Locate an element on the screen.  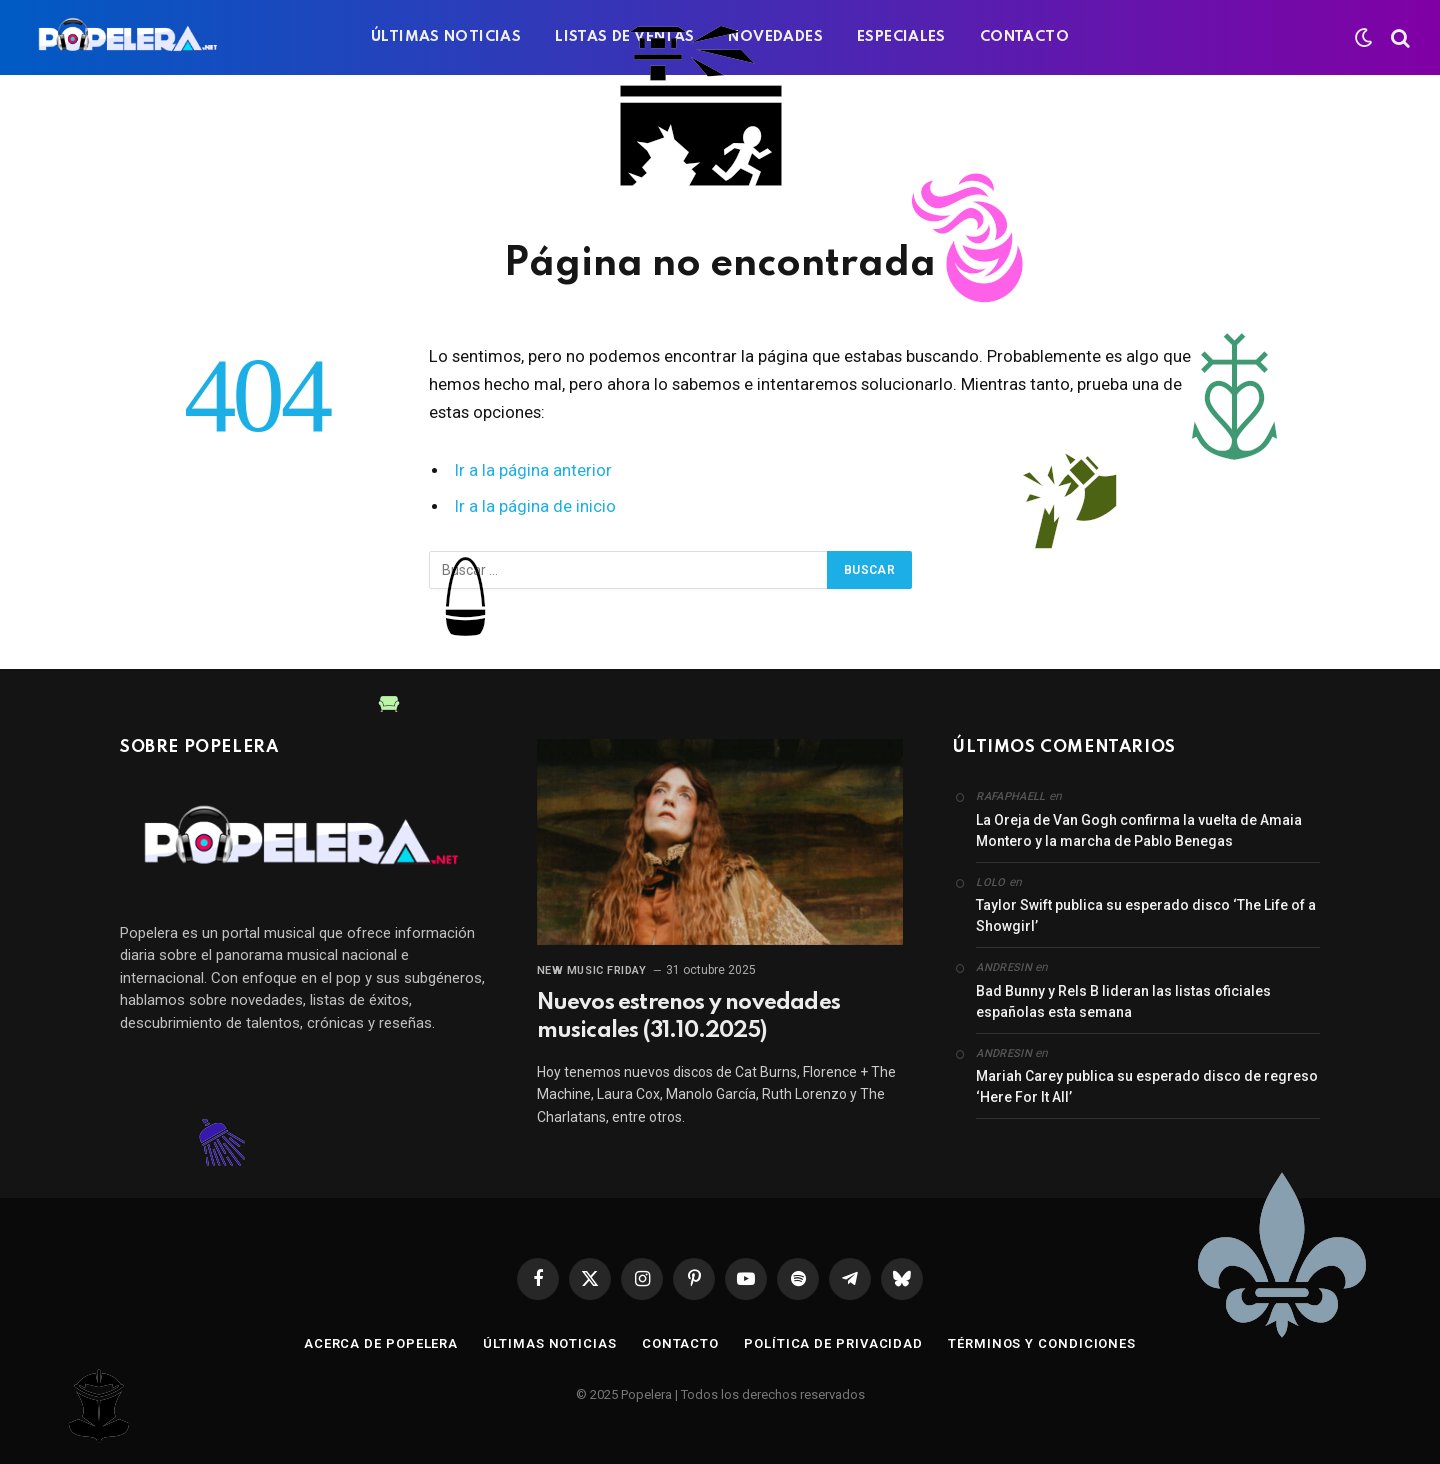
select knight or medieval warrior class is located at coordinates (99, 1406).